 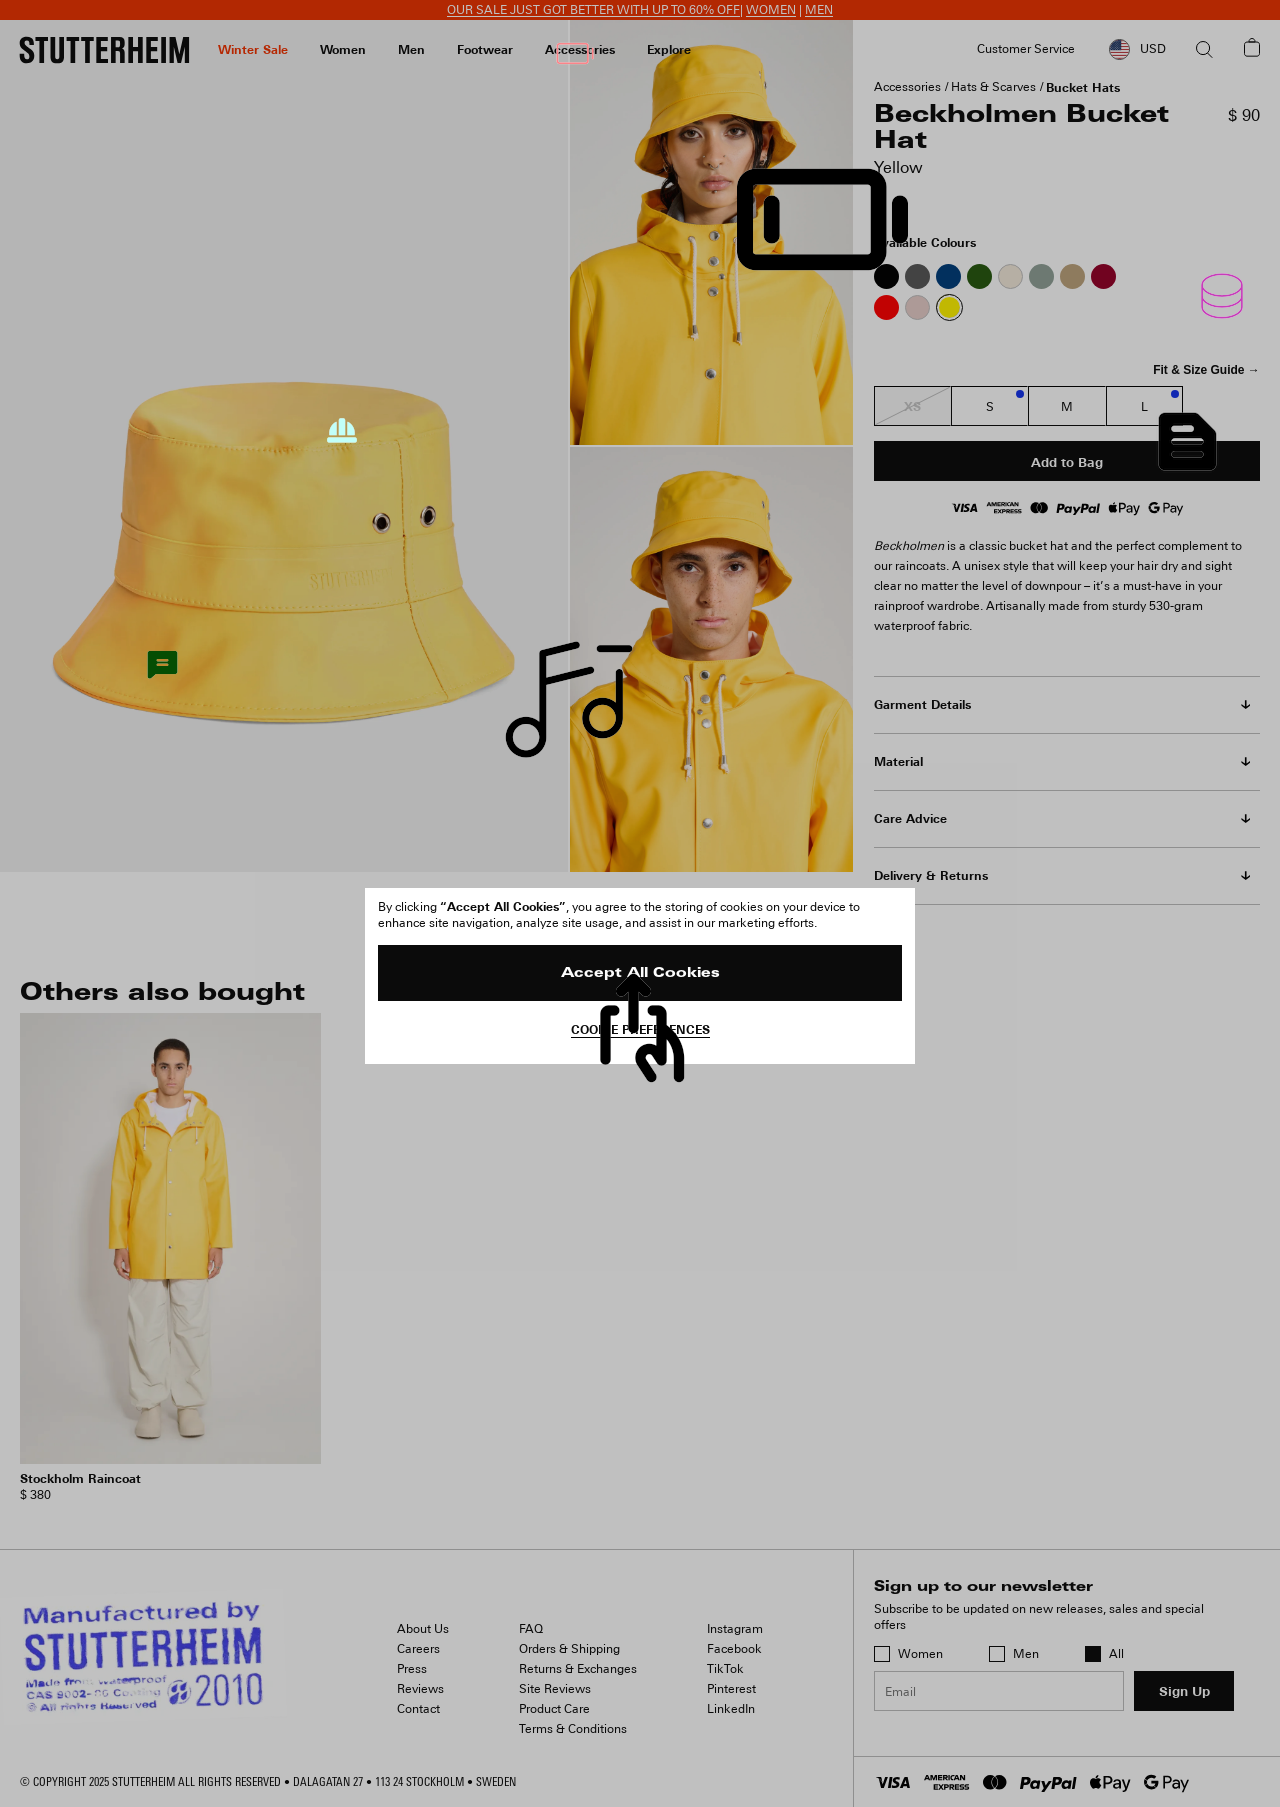 What do you see at coordinates (1187, 441) in the screenshot?
I see `view text snippet or document preview` at bounding box center [1187, 441].